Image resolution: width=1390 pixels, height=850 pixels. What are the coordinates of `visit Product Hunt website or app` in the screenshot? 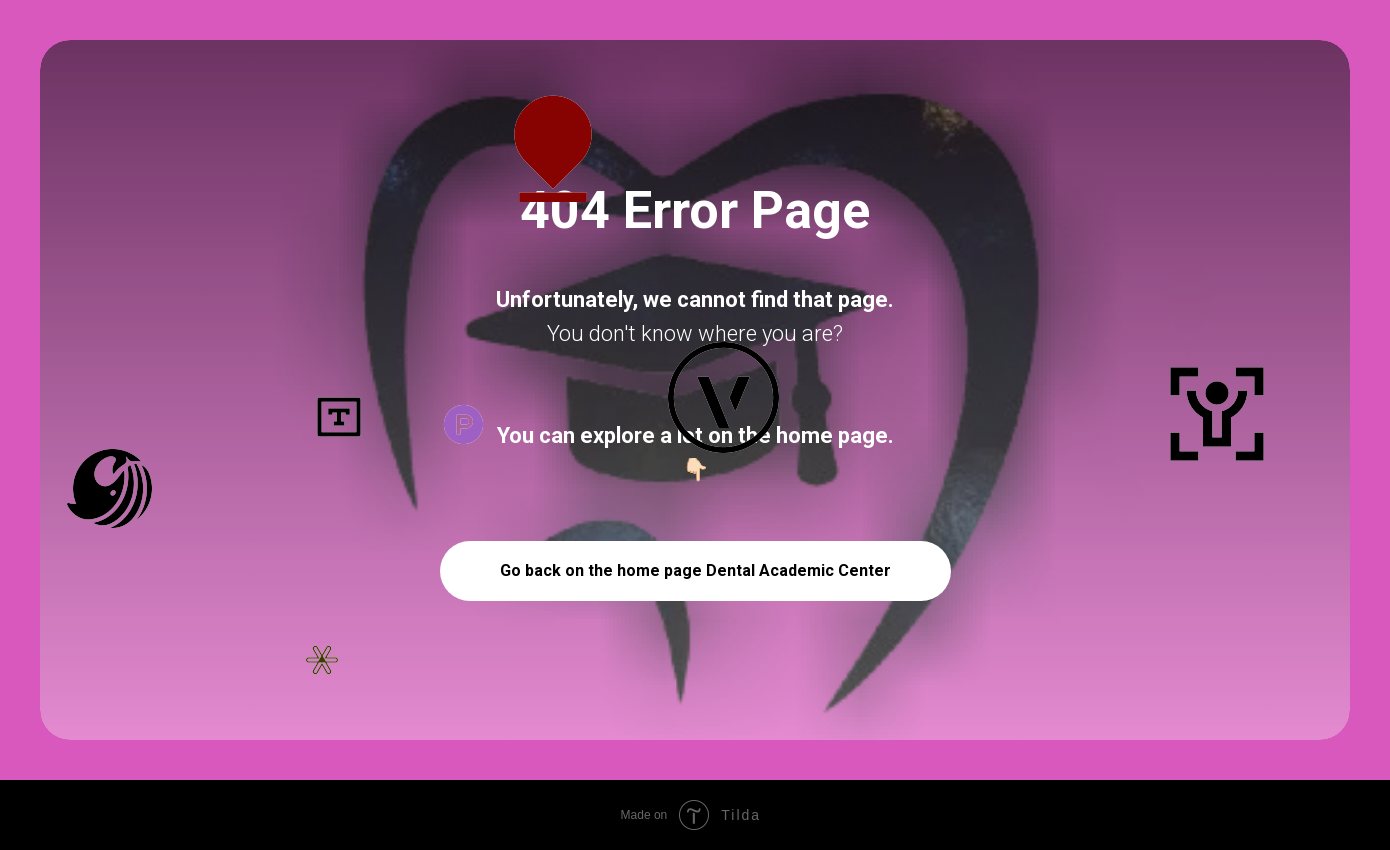 It's located at (463, 424).